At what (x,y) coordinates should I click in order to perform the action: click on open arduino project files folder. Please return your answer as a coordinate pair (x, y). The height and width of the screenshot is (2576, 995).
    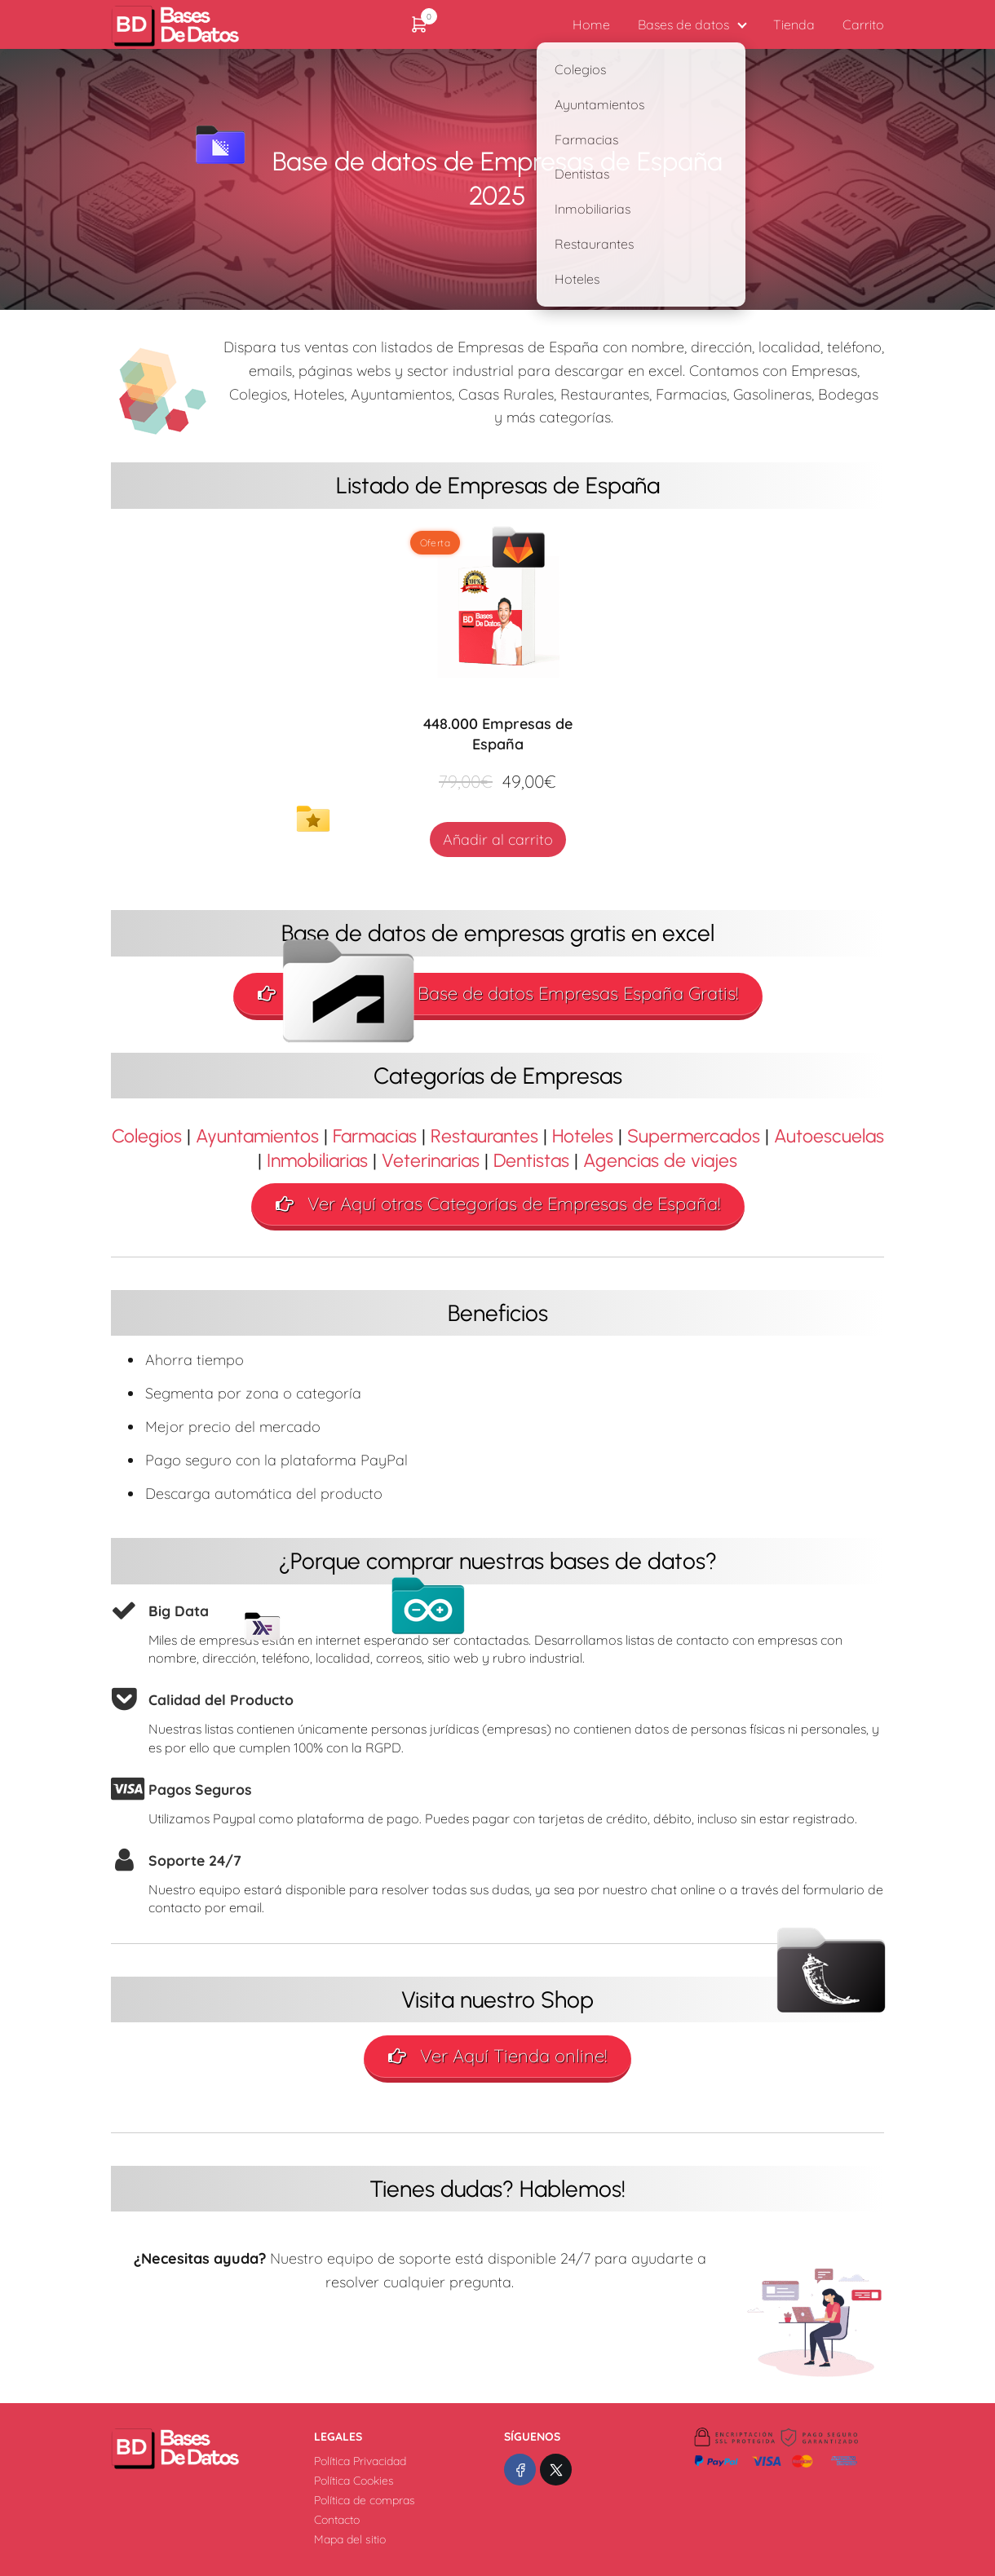
    Looking at the image, I should click on (427, 1607).